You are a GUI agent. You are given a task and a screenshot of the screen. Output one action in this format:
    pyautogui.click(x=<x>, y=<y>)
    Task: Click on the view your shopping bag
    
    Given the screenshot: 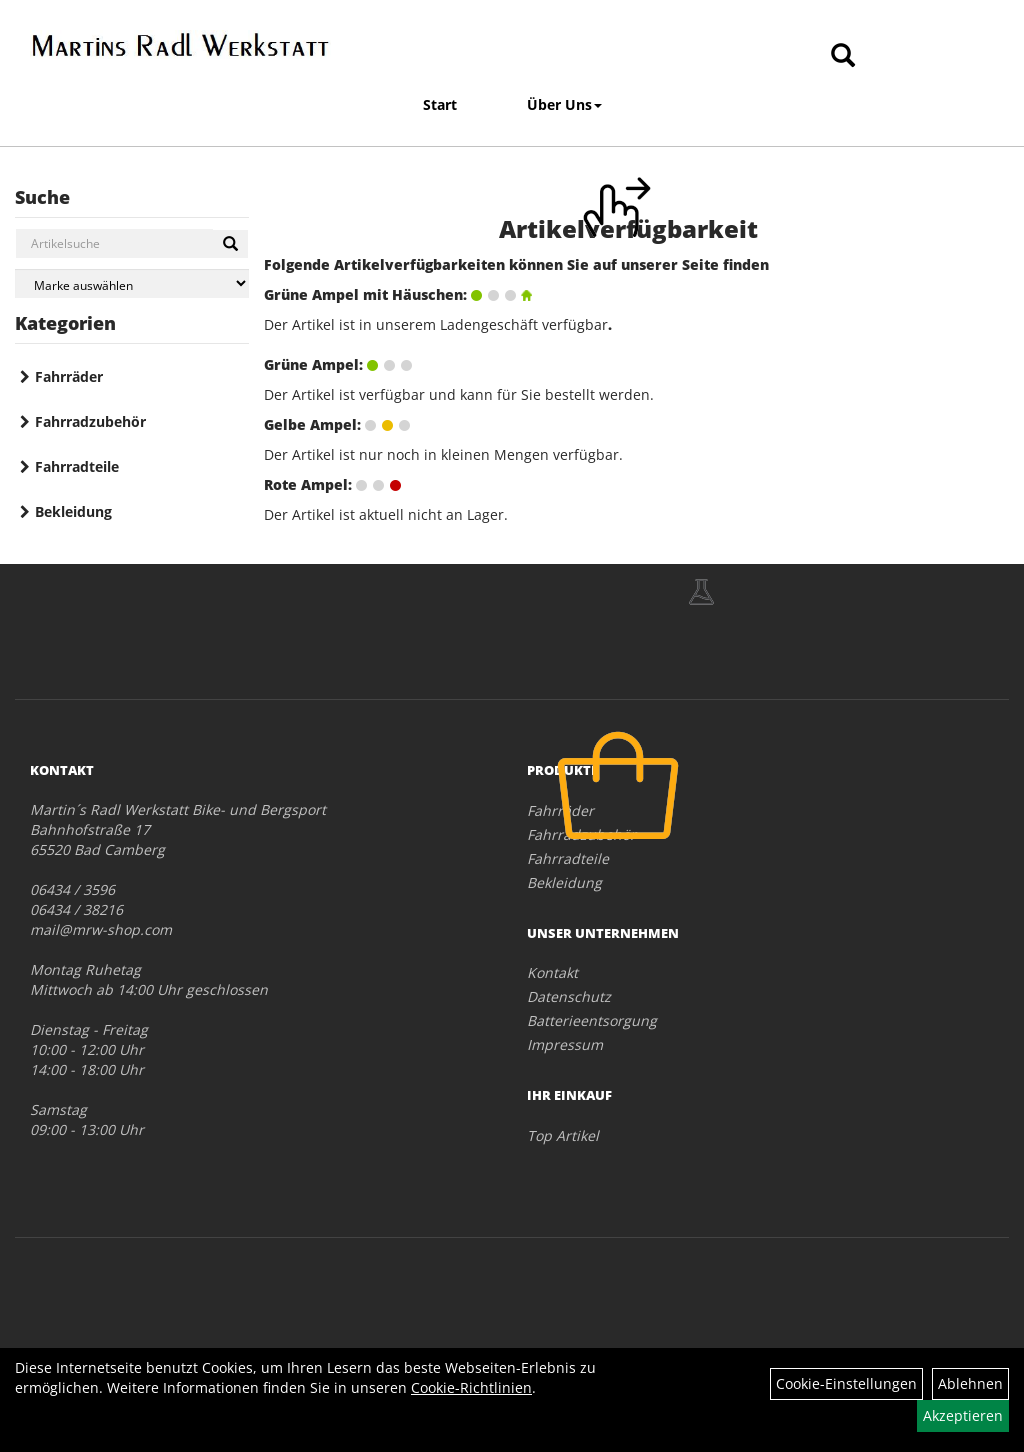 What is the action you would take?
    pyautogui.click(x=618, y=792)
    